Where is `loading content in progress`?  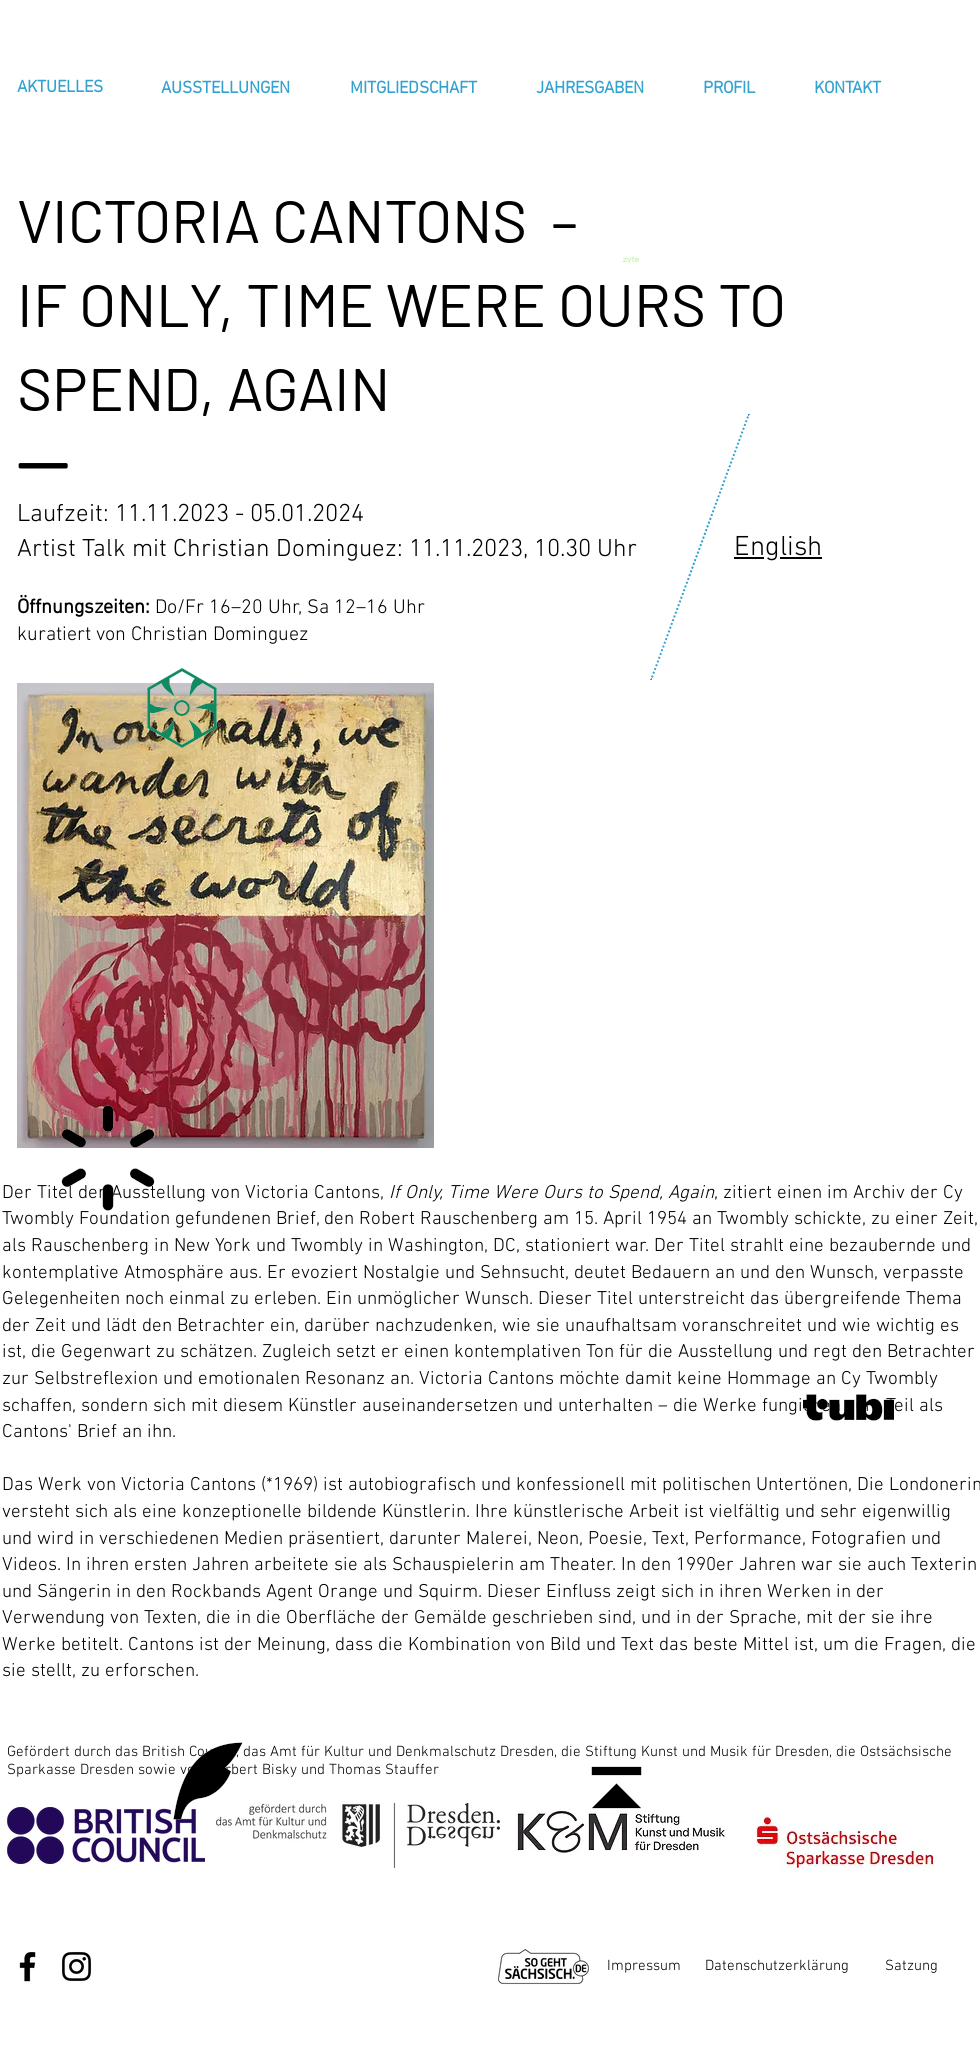
loading content in progress is located at coordinates (108, 1158).